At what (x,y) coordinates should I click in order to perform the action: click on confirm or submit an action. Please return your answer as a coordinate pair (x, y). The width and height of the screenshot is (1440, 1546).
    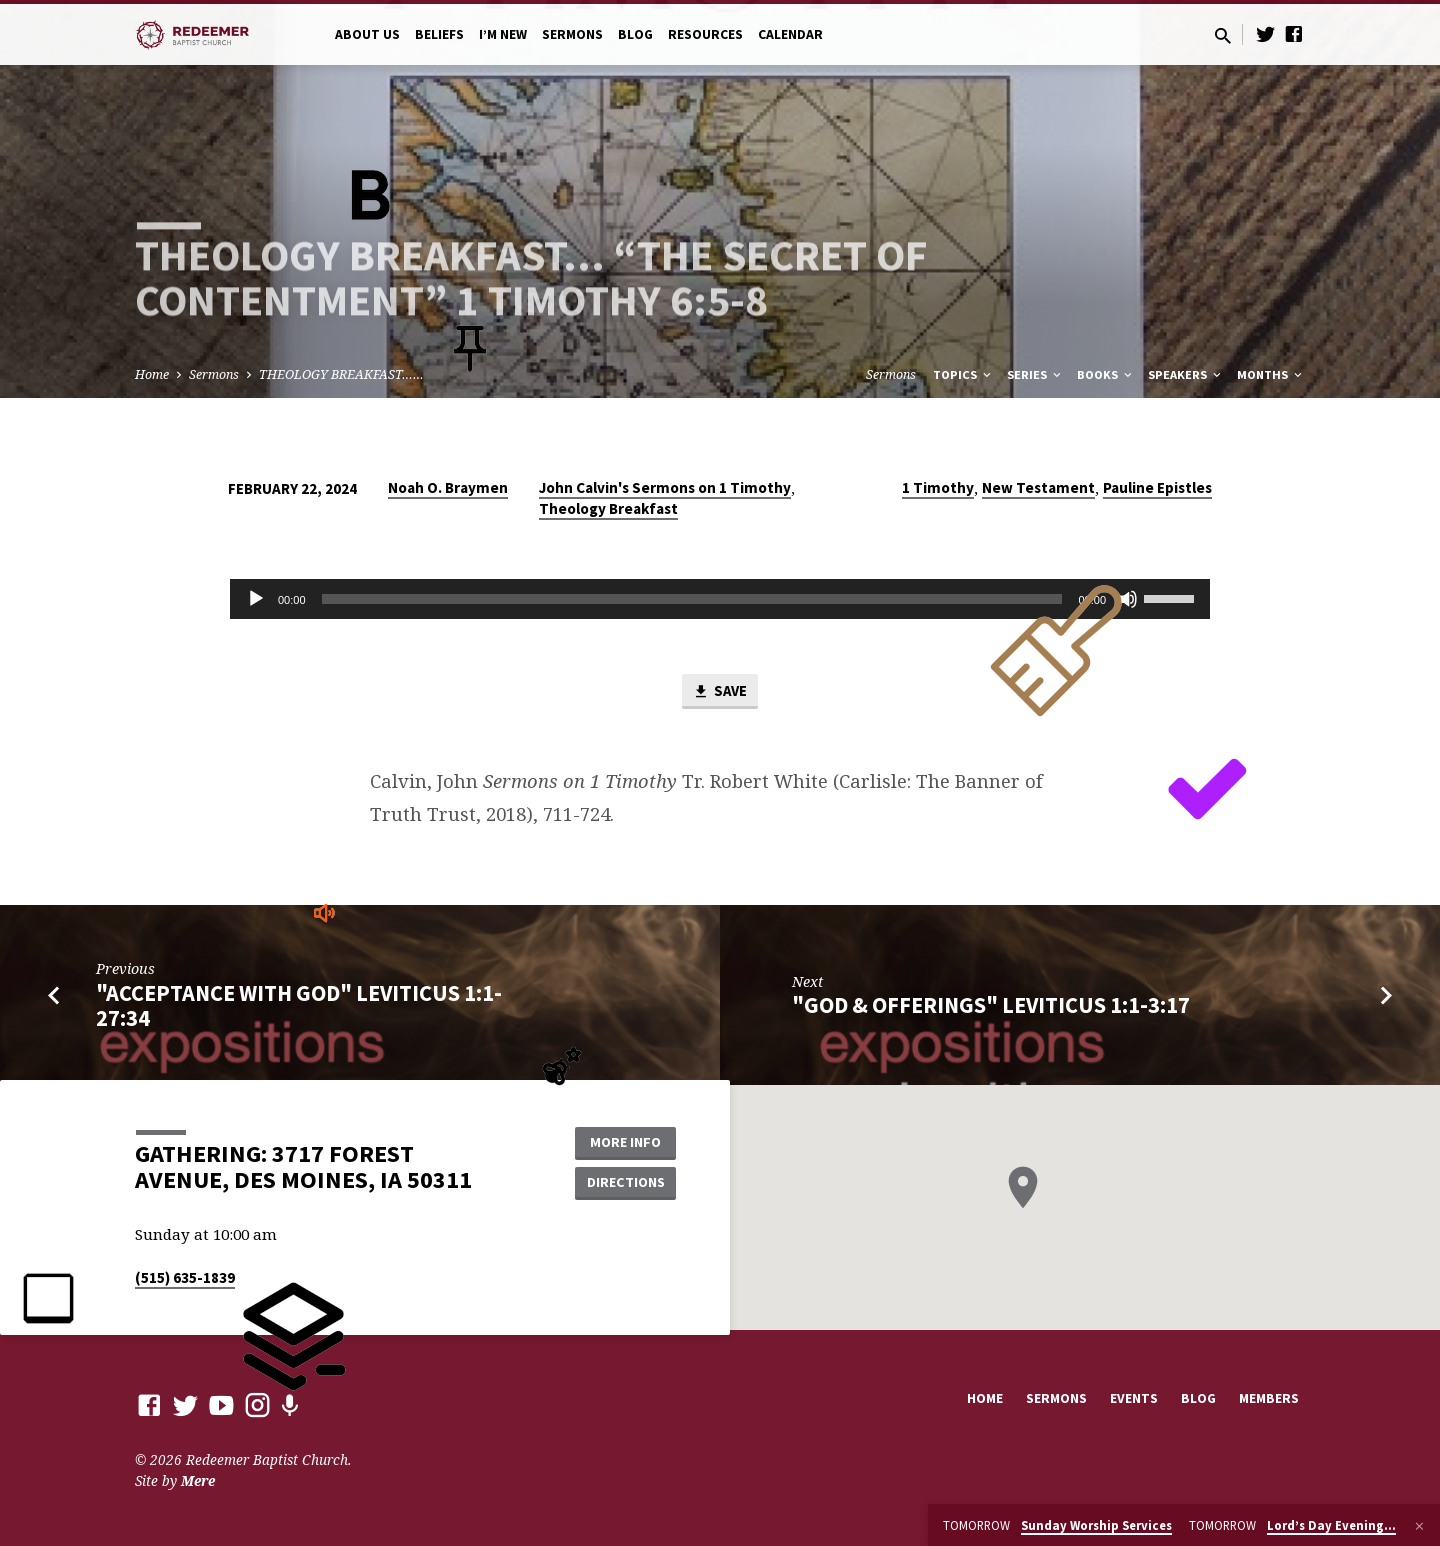
    Looking at the image, I should click on (1206, 787).